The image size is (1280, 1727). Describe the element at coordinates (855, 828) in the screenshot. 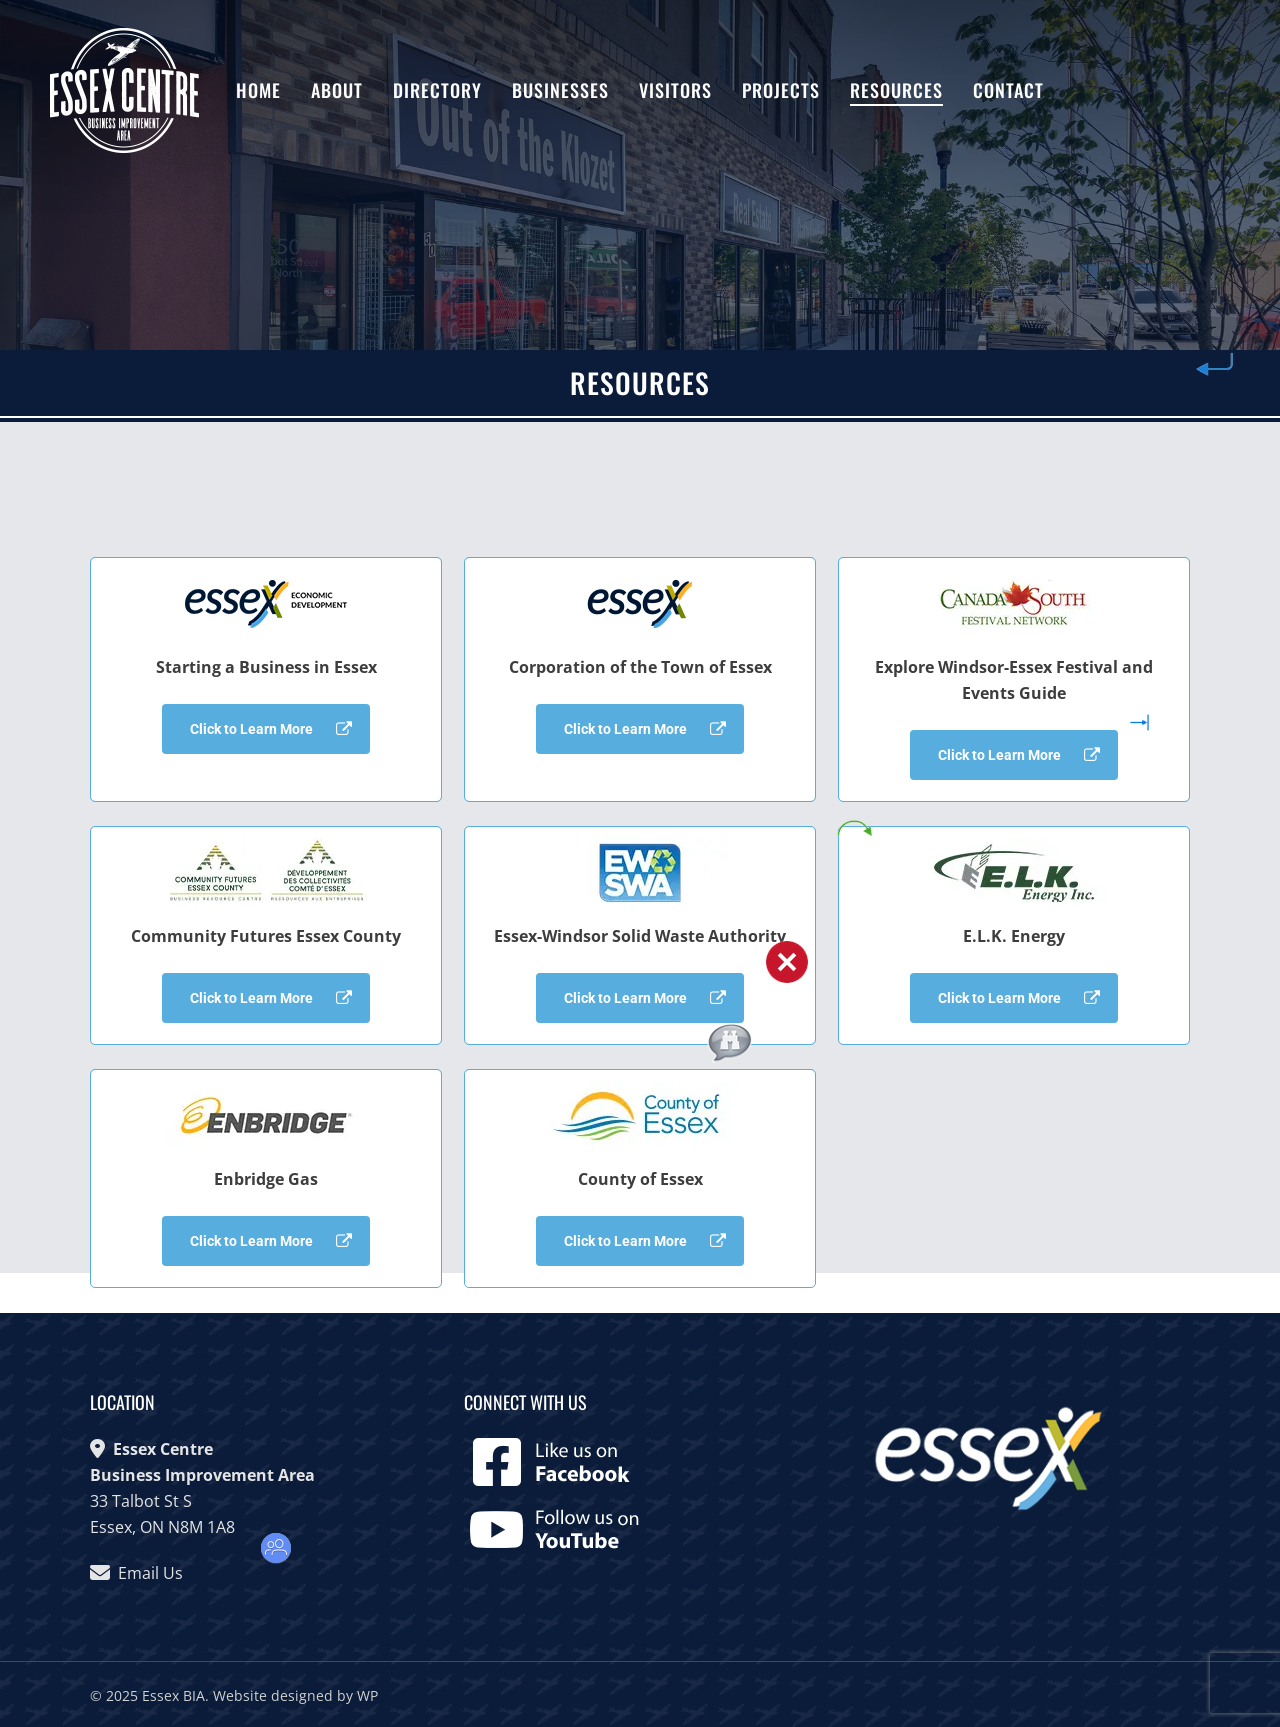

I see `redo the last undone action` at that location.